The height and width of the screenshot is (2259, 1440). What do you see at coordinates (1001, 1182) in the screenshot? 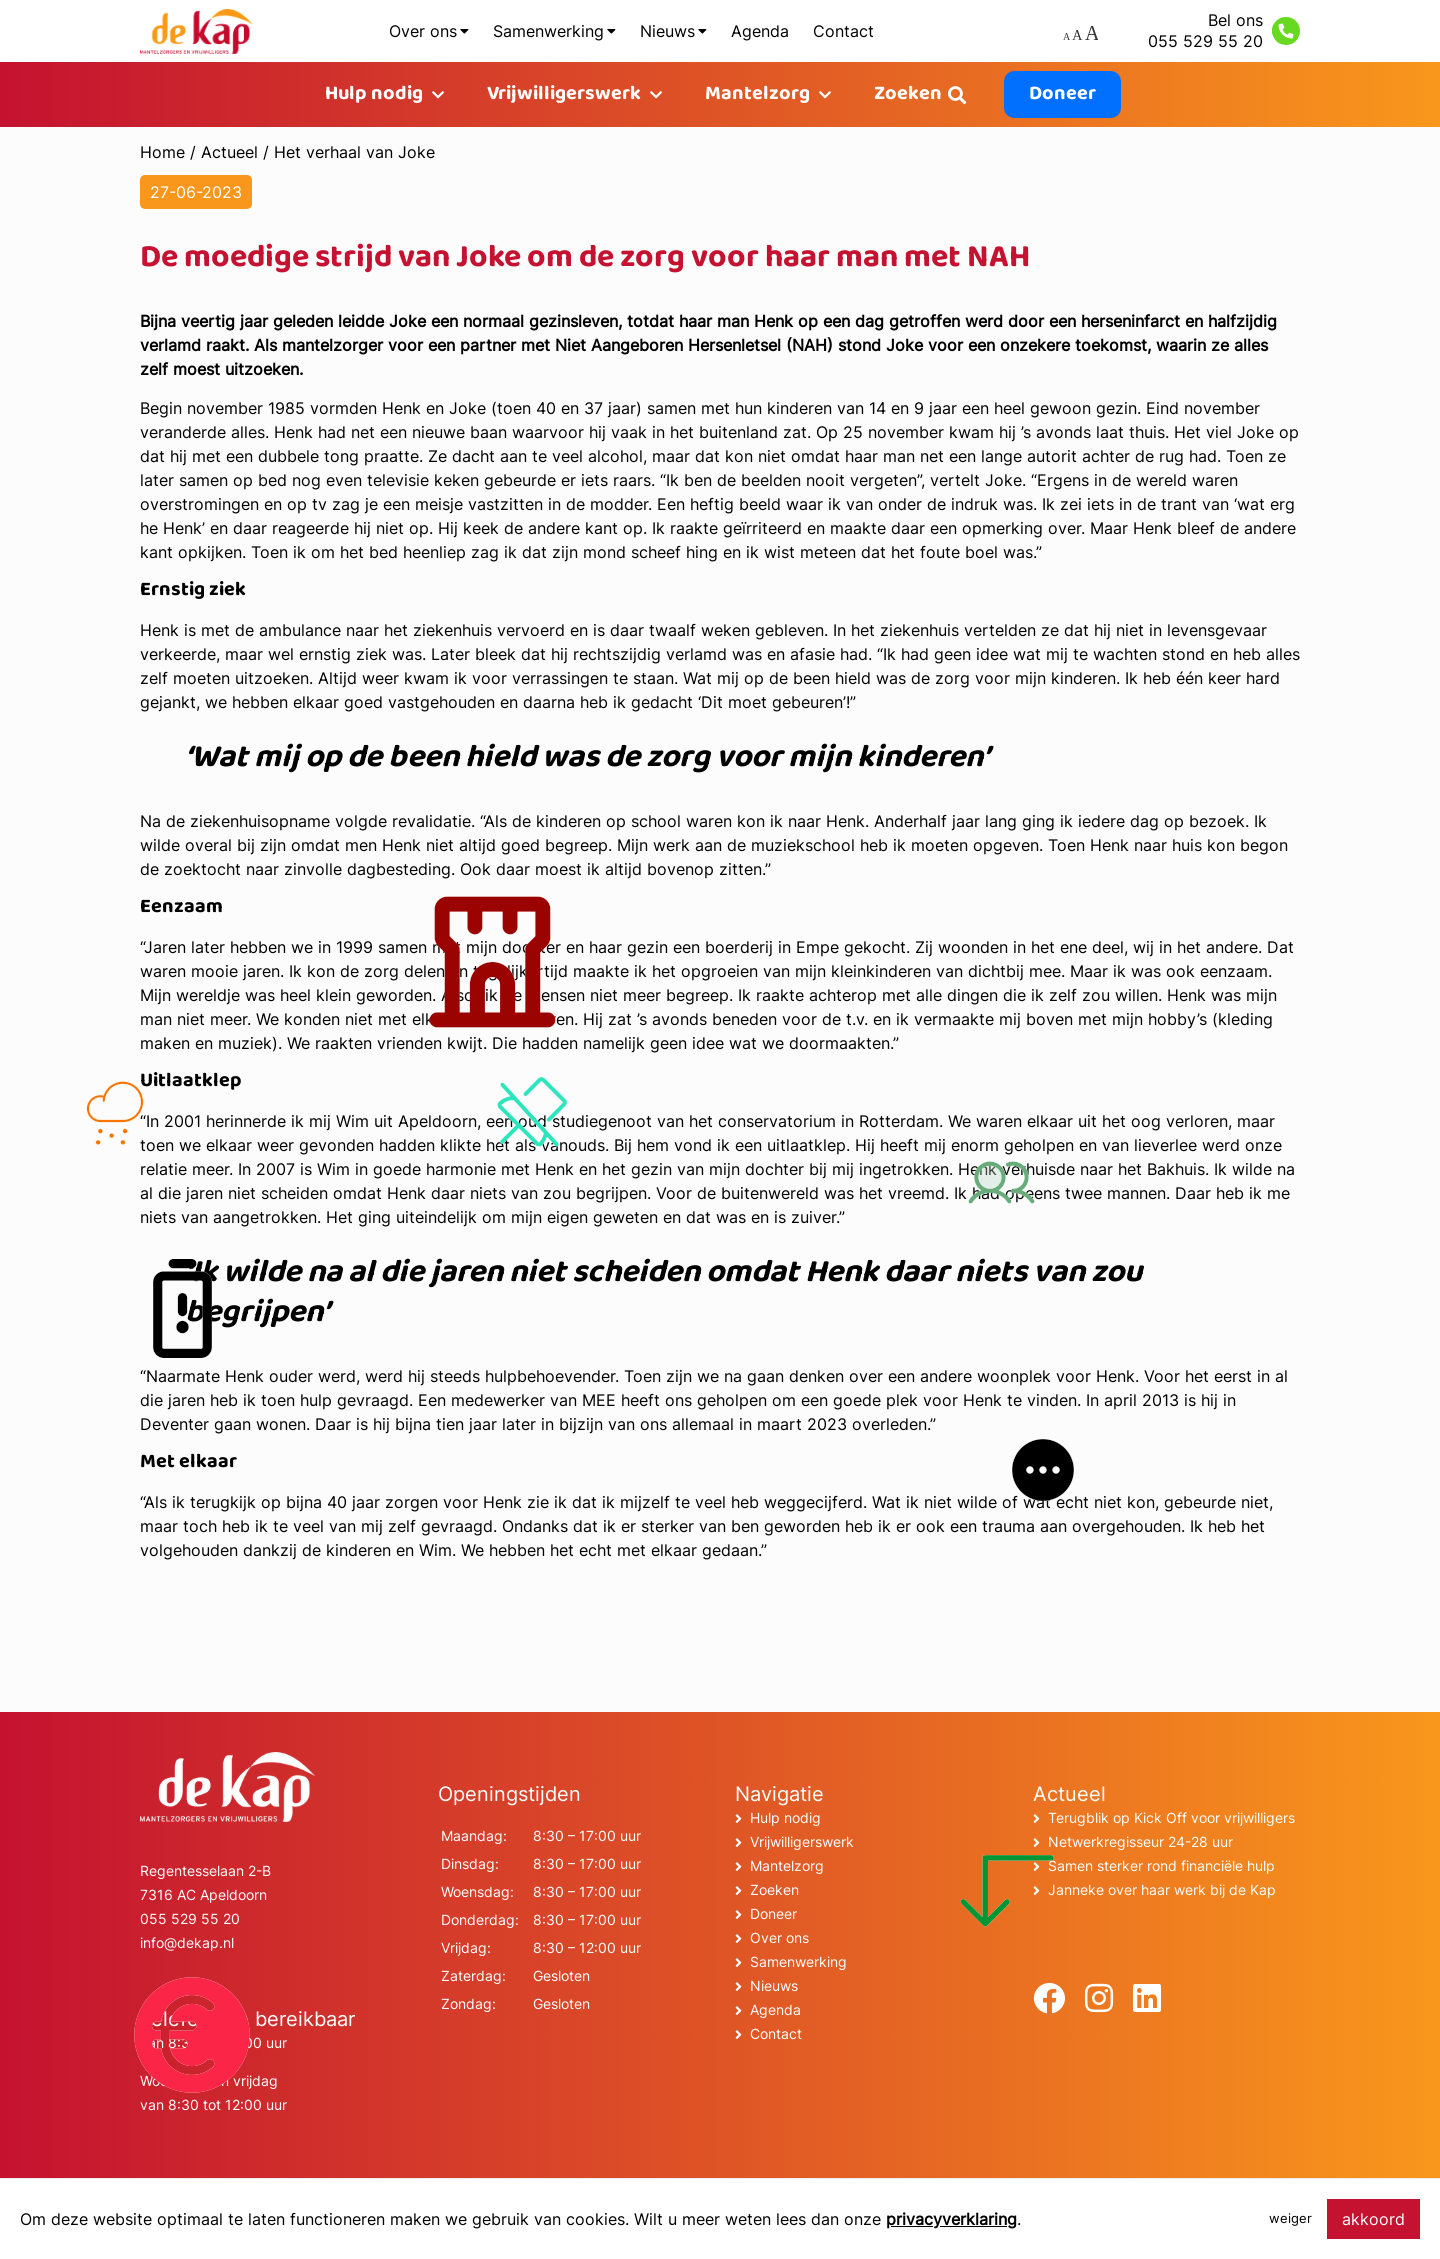
I see `view all users or contacts` at bounding box center [1001, 1182].